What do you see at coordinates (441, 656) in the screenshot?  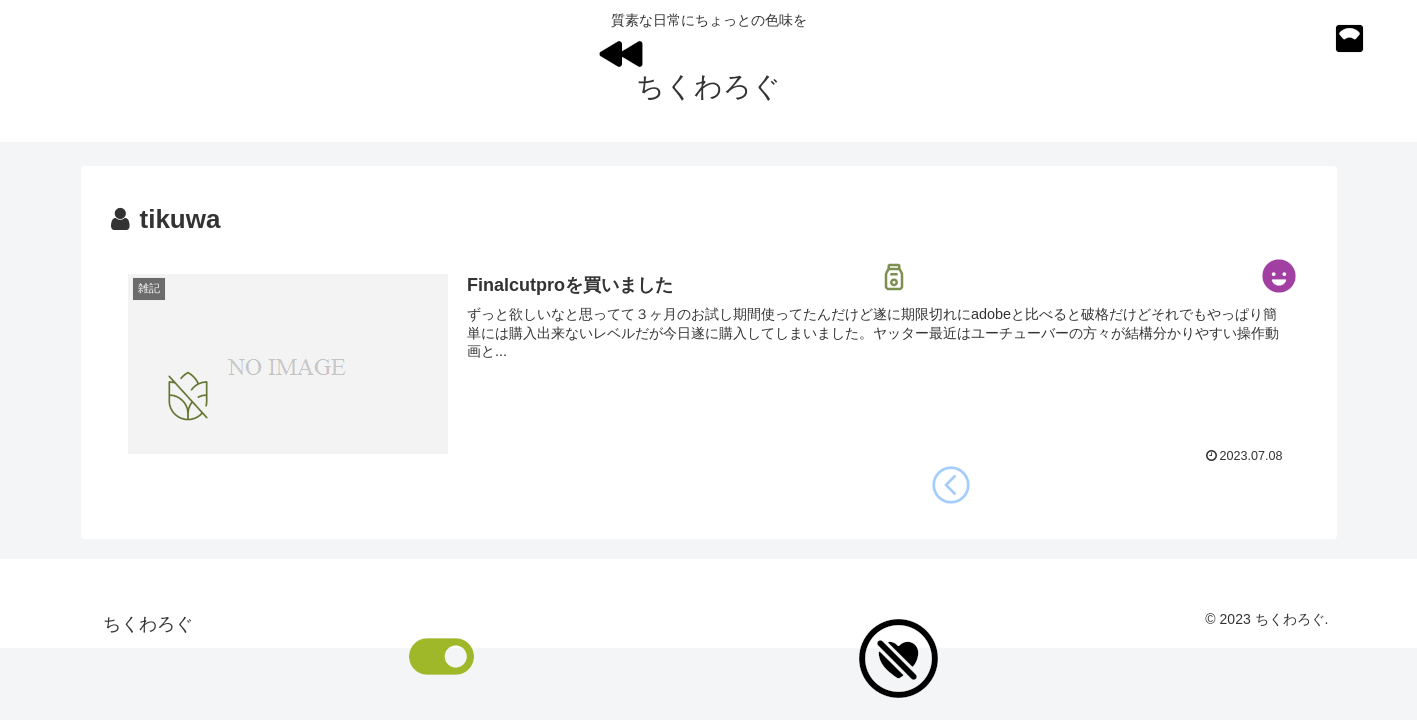 I see `toggle a setting on or off` at bounding box center [441, 656].